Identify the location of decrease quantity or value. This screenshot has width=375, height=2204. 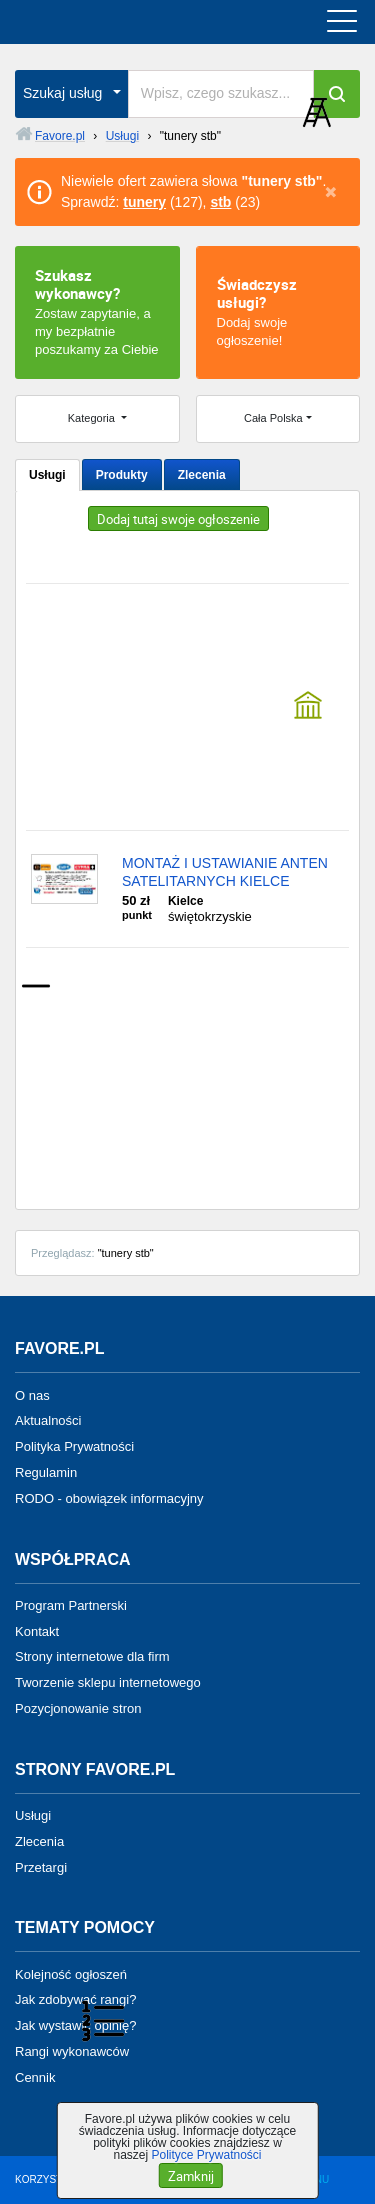
(36, 986).